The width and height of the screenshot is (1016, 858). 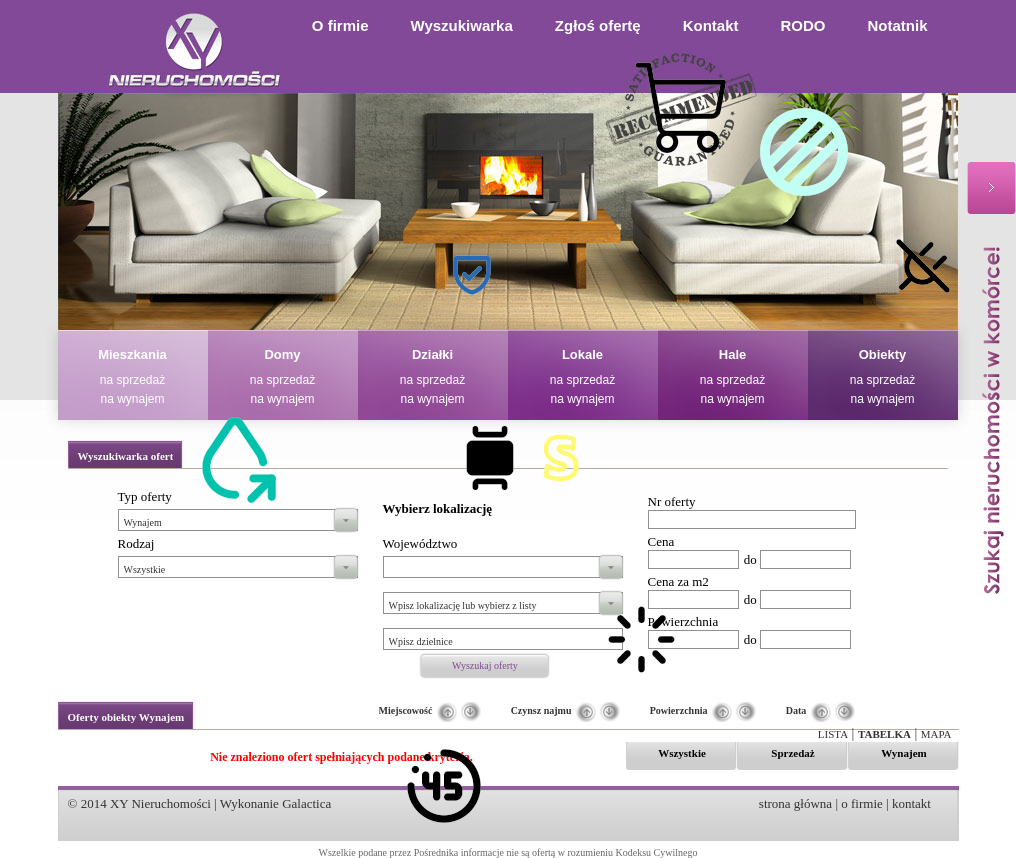 What do you see at coordinates (641, 639) in the screenshot?
I see `indicates content is loading` at bounding box center [641, 639].